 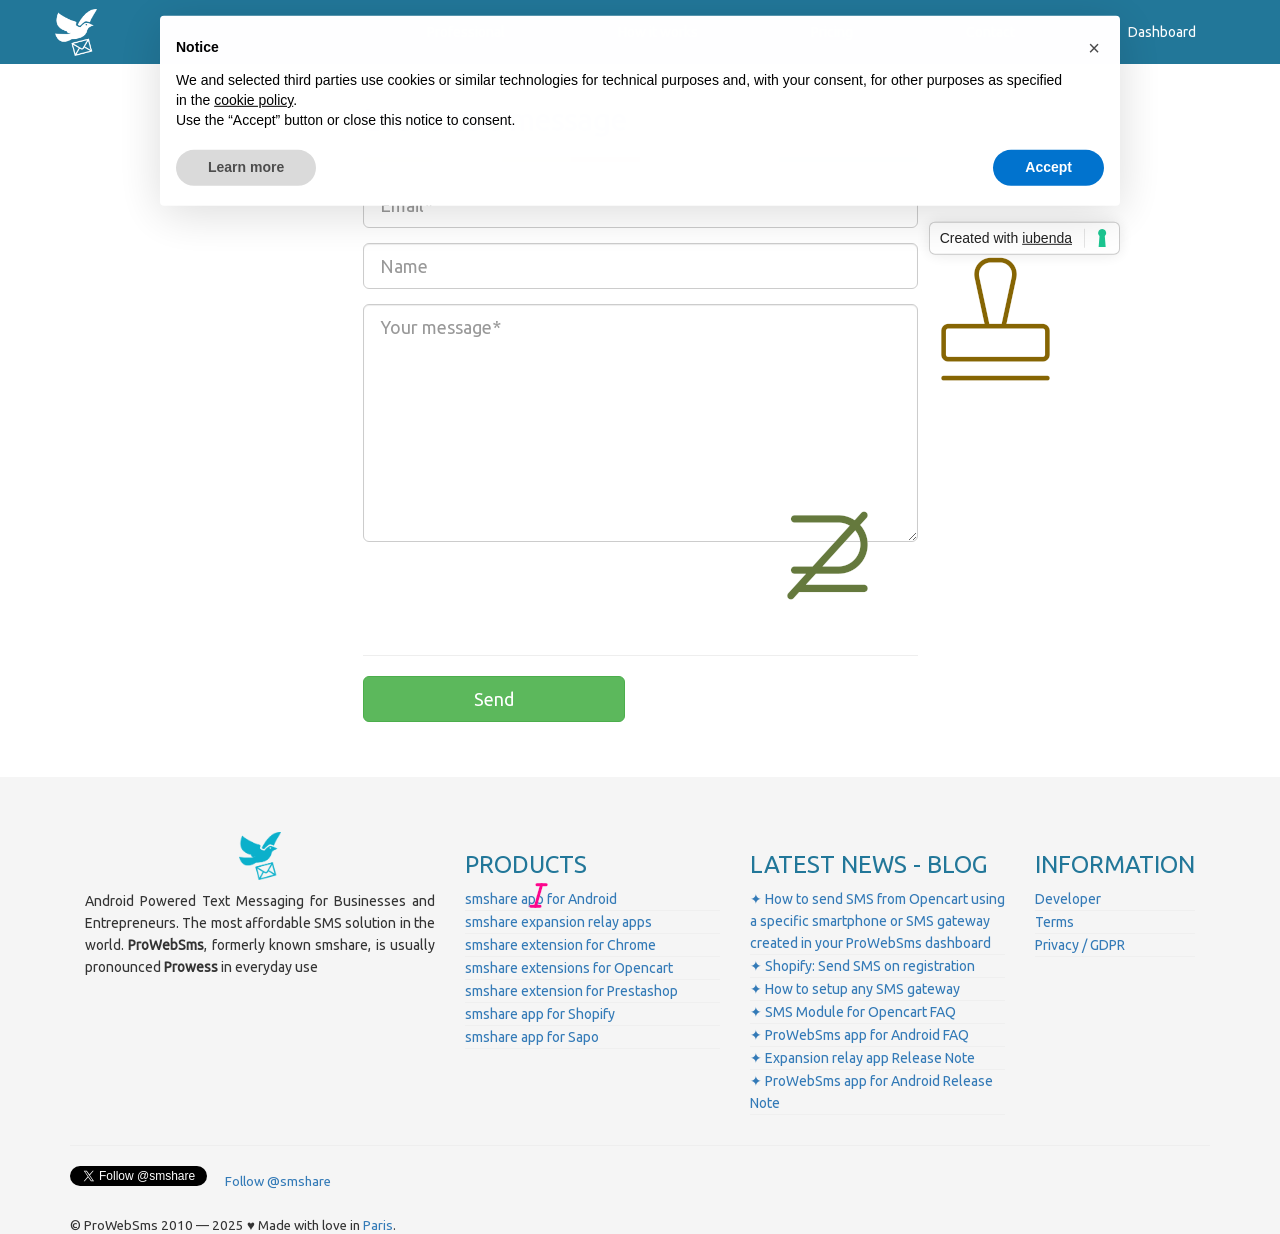 What do you see at coordinates (827, 555) in the screenshot?
I see `indicates a set is not a superset of another in mathematical notation` at bounding box center [827, 555].